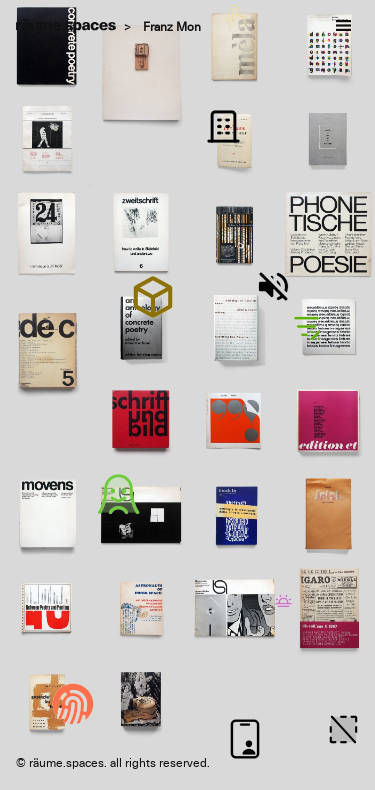  What do you see at coordinates (73, 704) in the screenshot?
I see `authenticate with biometric fingerprint` at bounding box center [73, 704].